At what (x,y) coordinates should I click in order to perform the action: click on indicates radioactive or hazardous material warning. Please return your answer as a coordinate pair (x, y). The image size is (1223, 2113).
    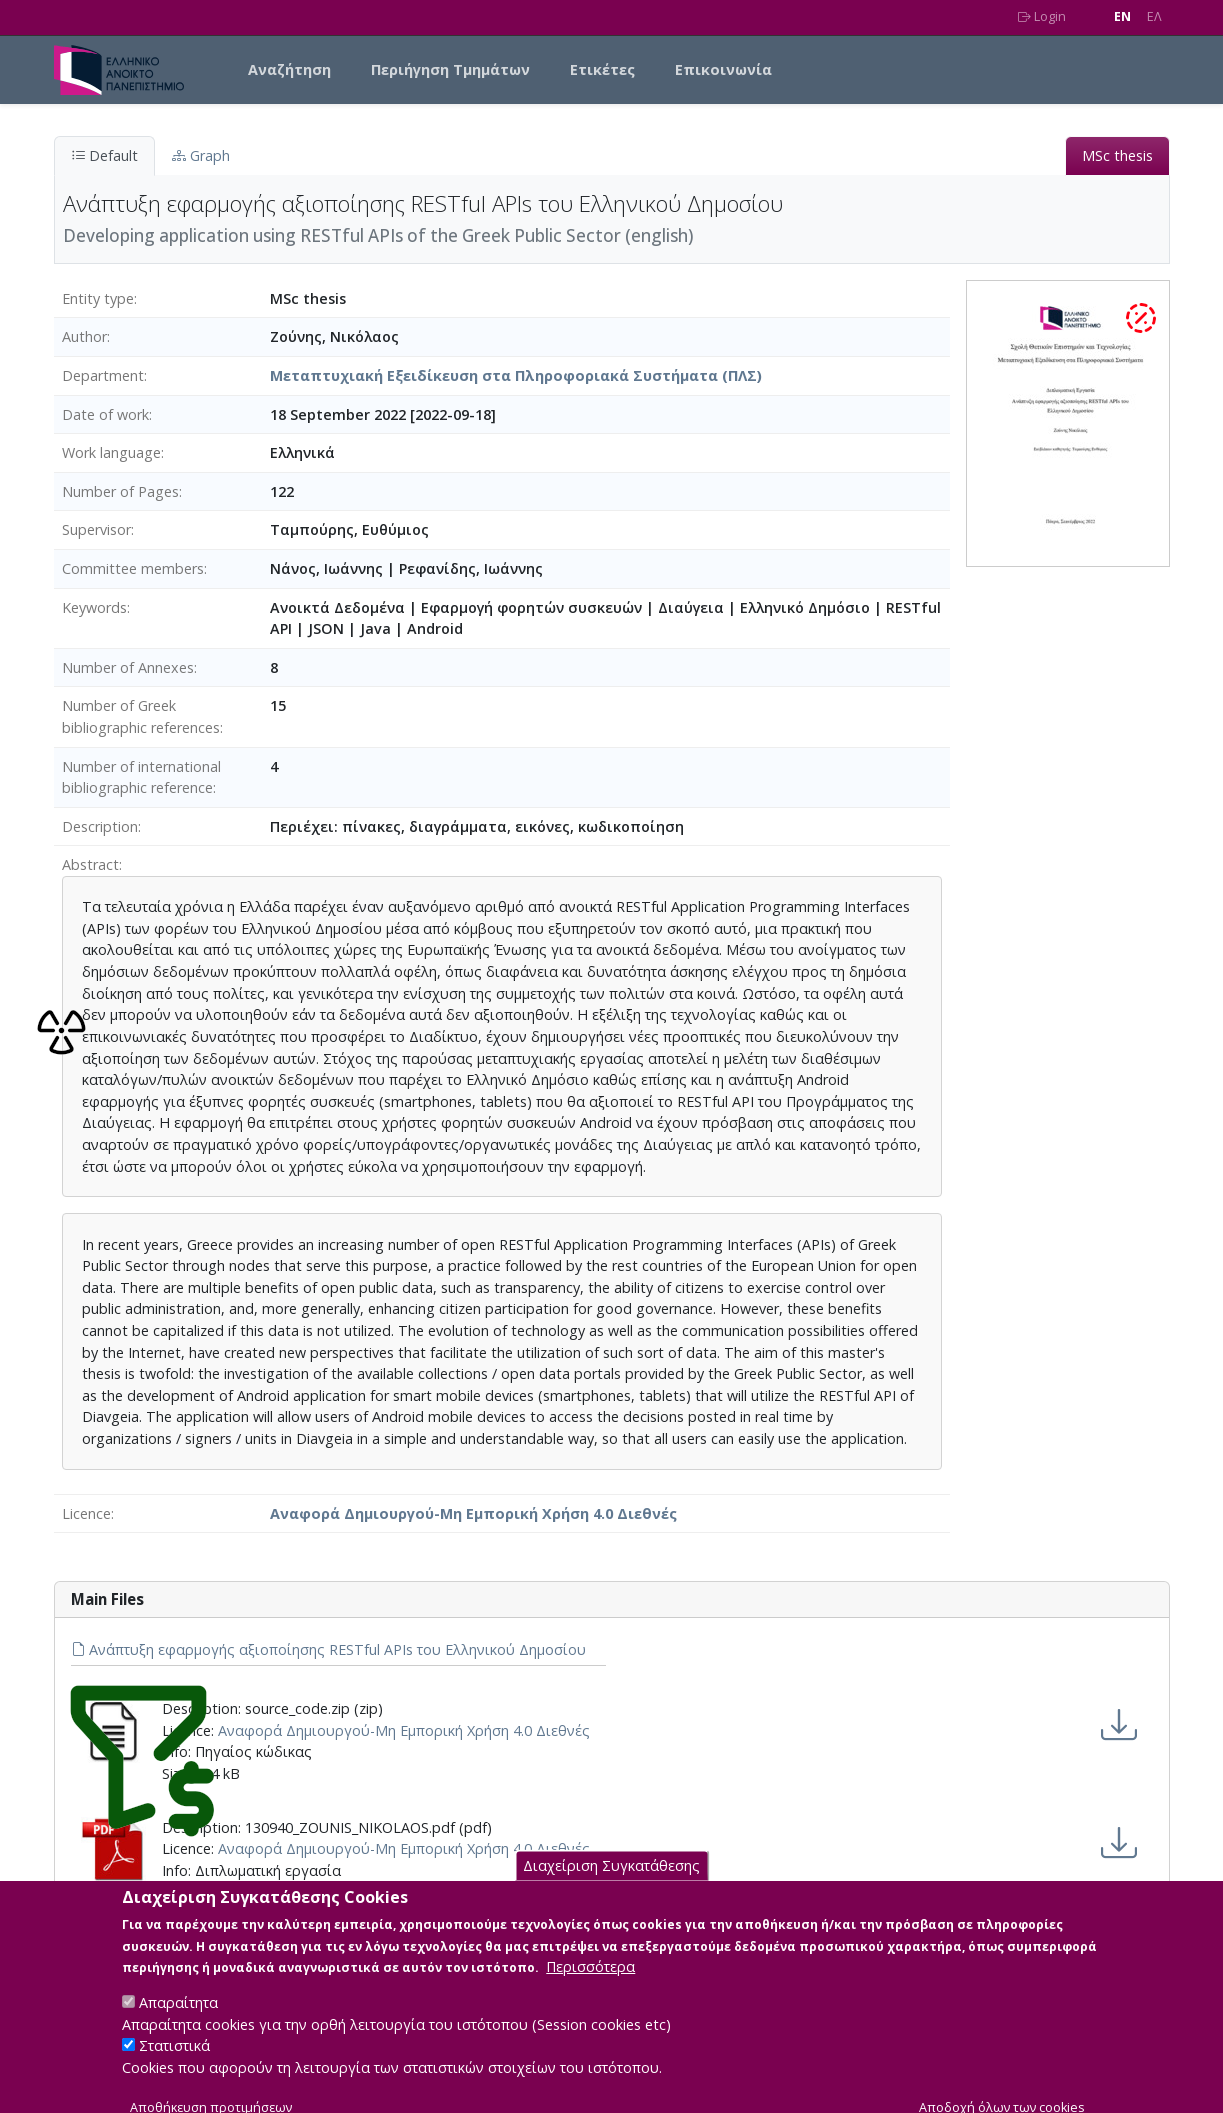
    Looking at the image, I should click on (61, 1030).